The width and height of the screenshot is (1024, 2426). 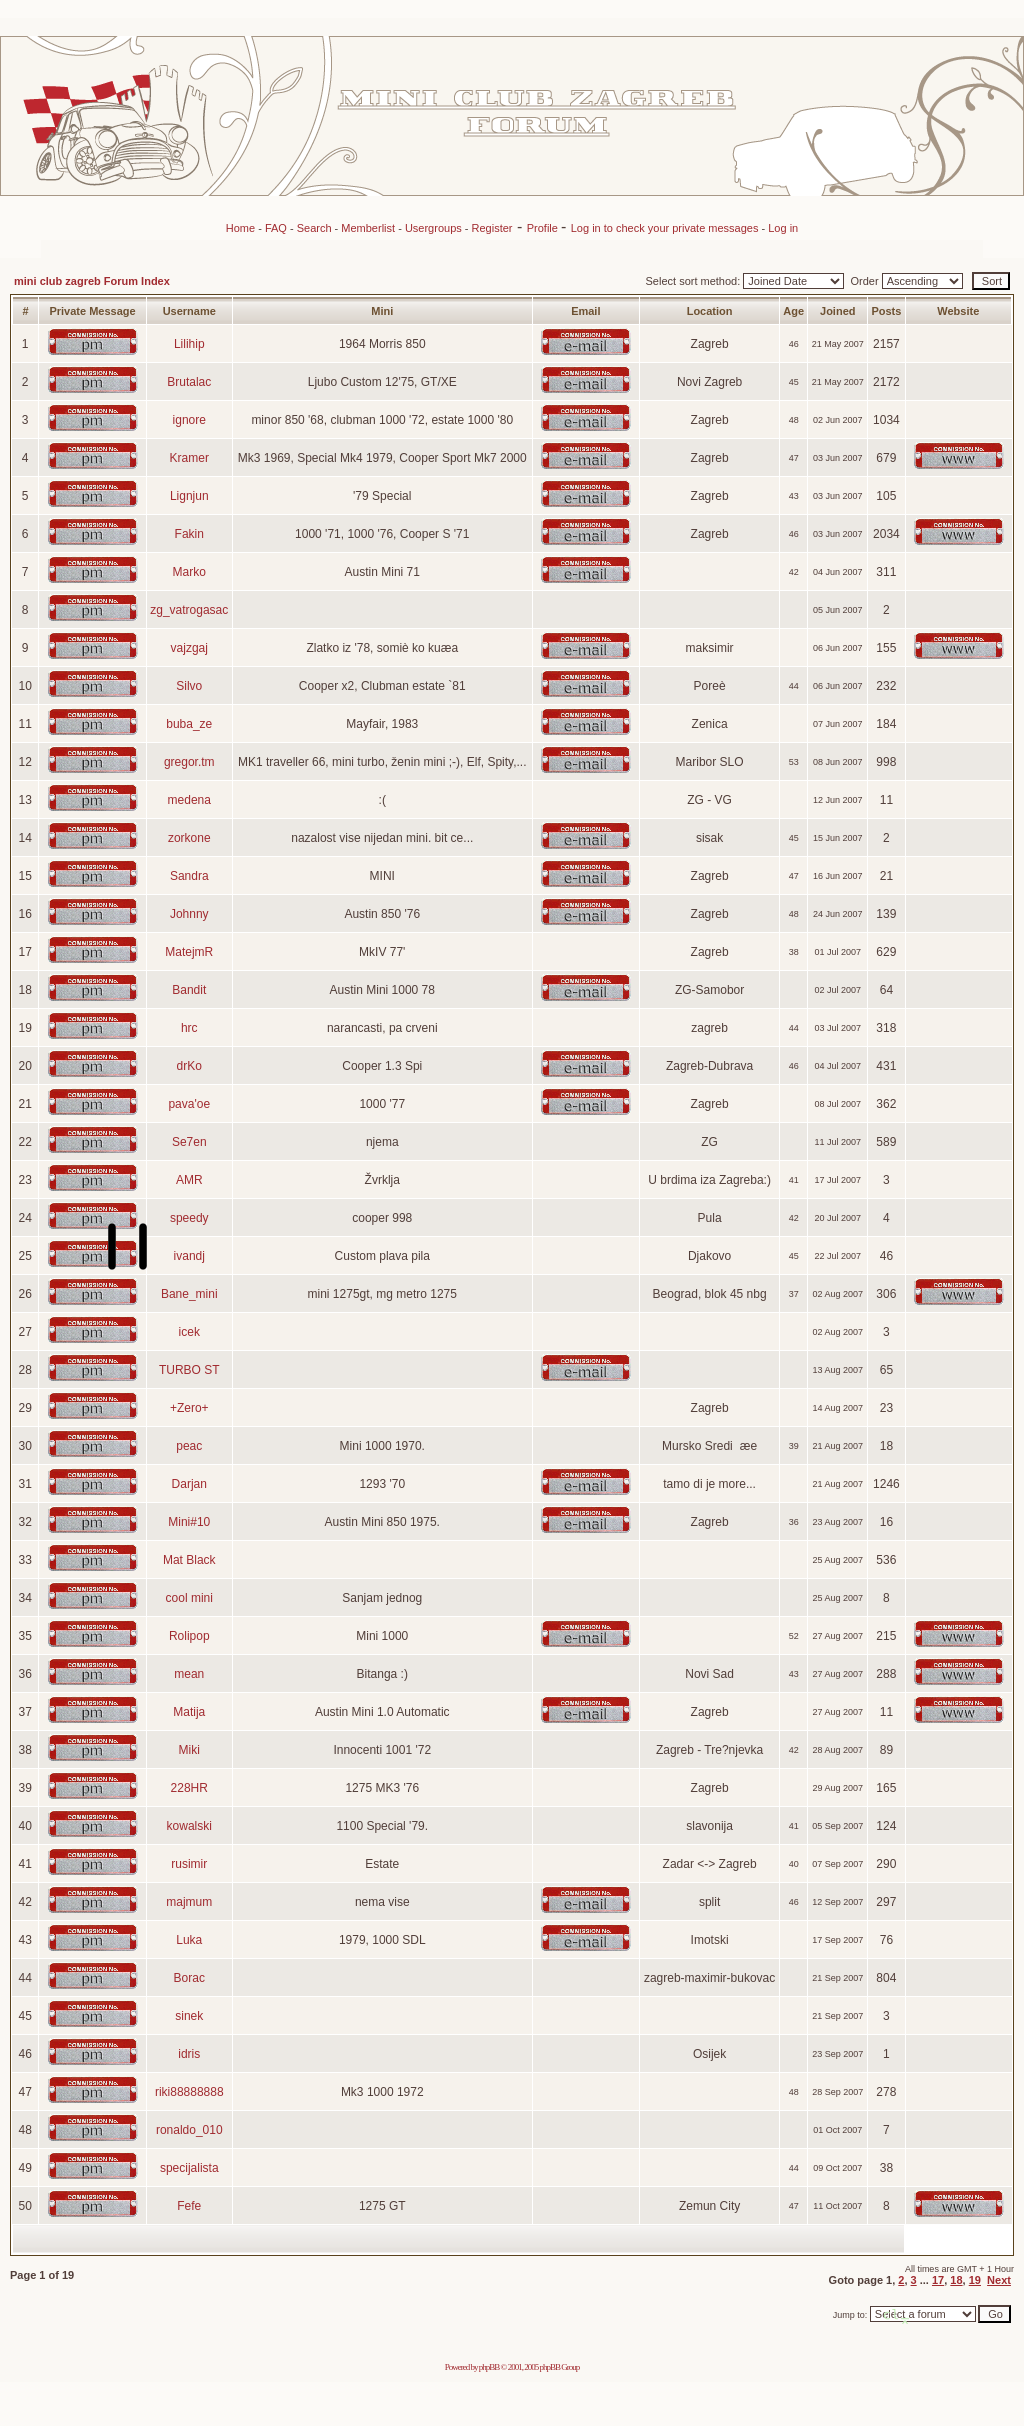 I want to click on commitlint logo - a tool for linting commit messages, so click(x=896, y=2316).